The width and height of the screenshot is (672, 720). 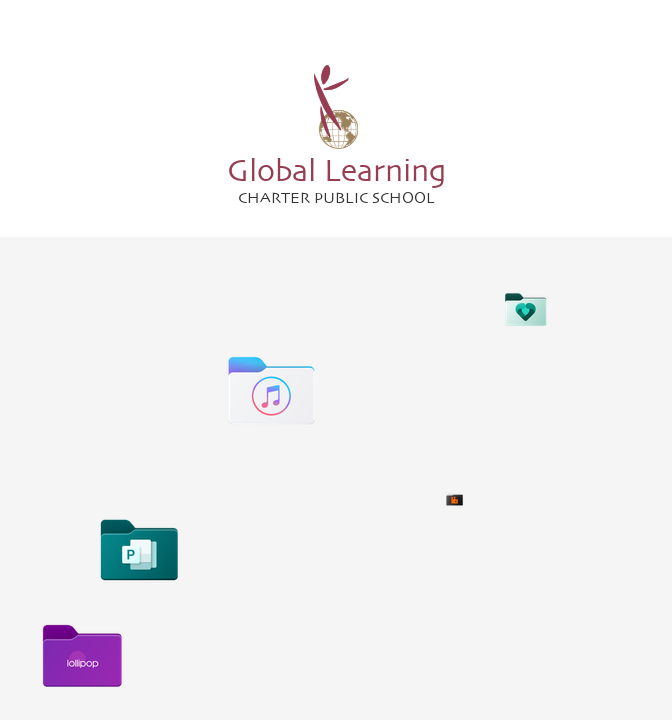 I want to click on open microsoft family safety folder, so click(x=525, y=310).